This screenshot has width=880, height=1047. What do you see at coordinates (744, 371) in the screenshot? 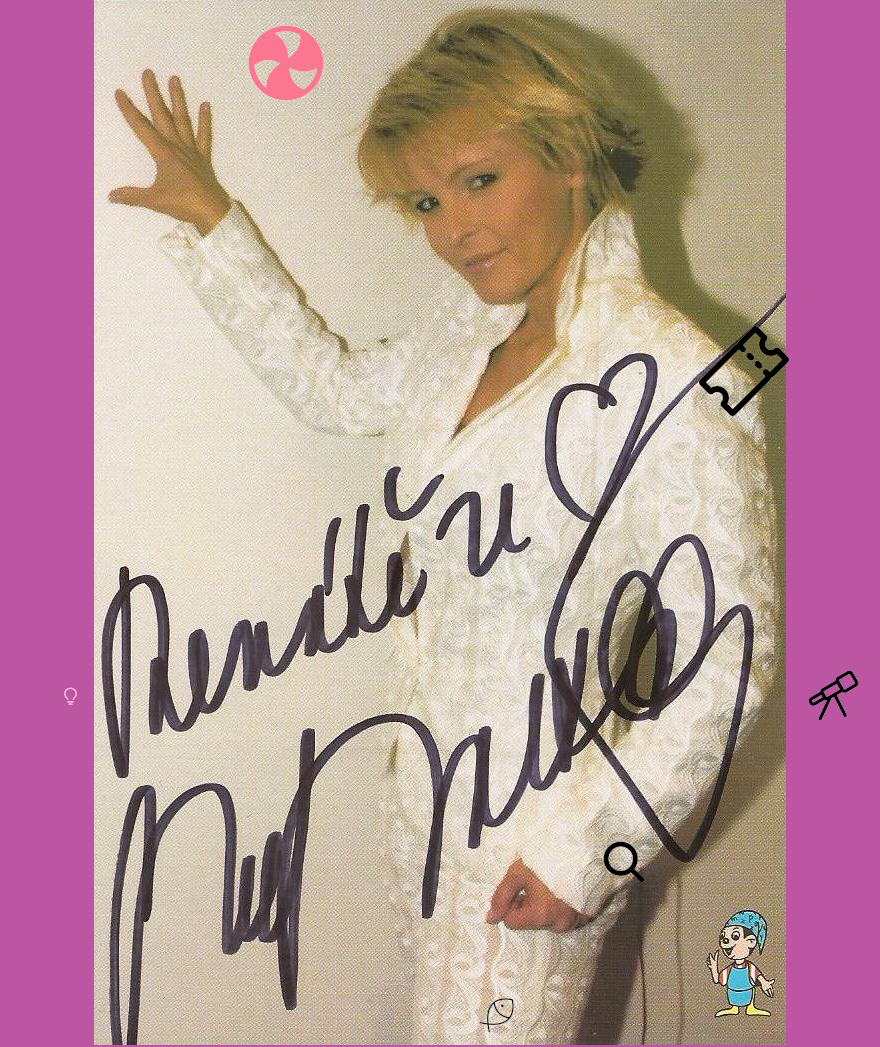
I see `view your tickets or passes` at bounding box center [744, 371].